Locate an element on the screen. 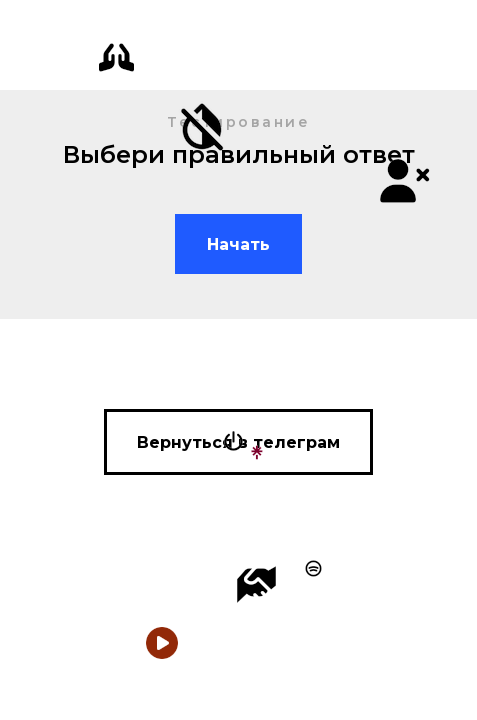 Image resolution: width=477 pixels, height=720 pixels. disable color inversion mode is located at coordinates (202, 126).